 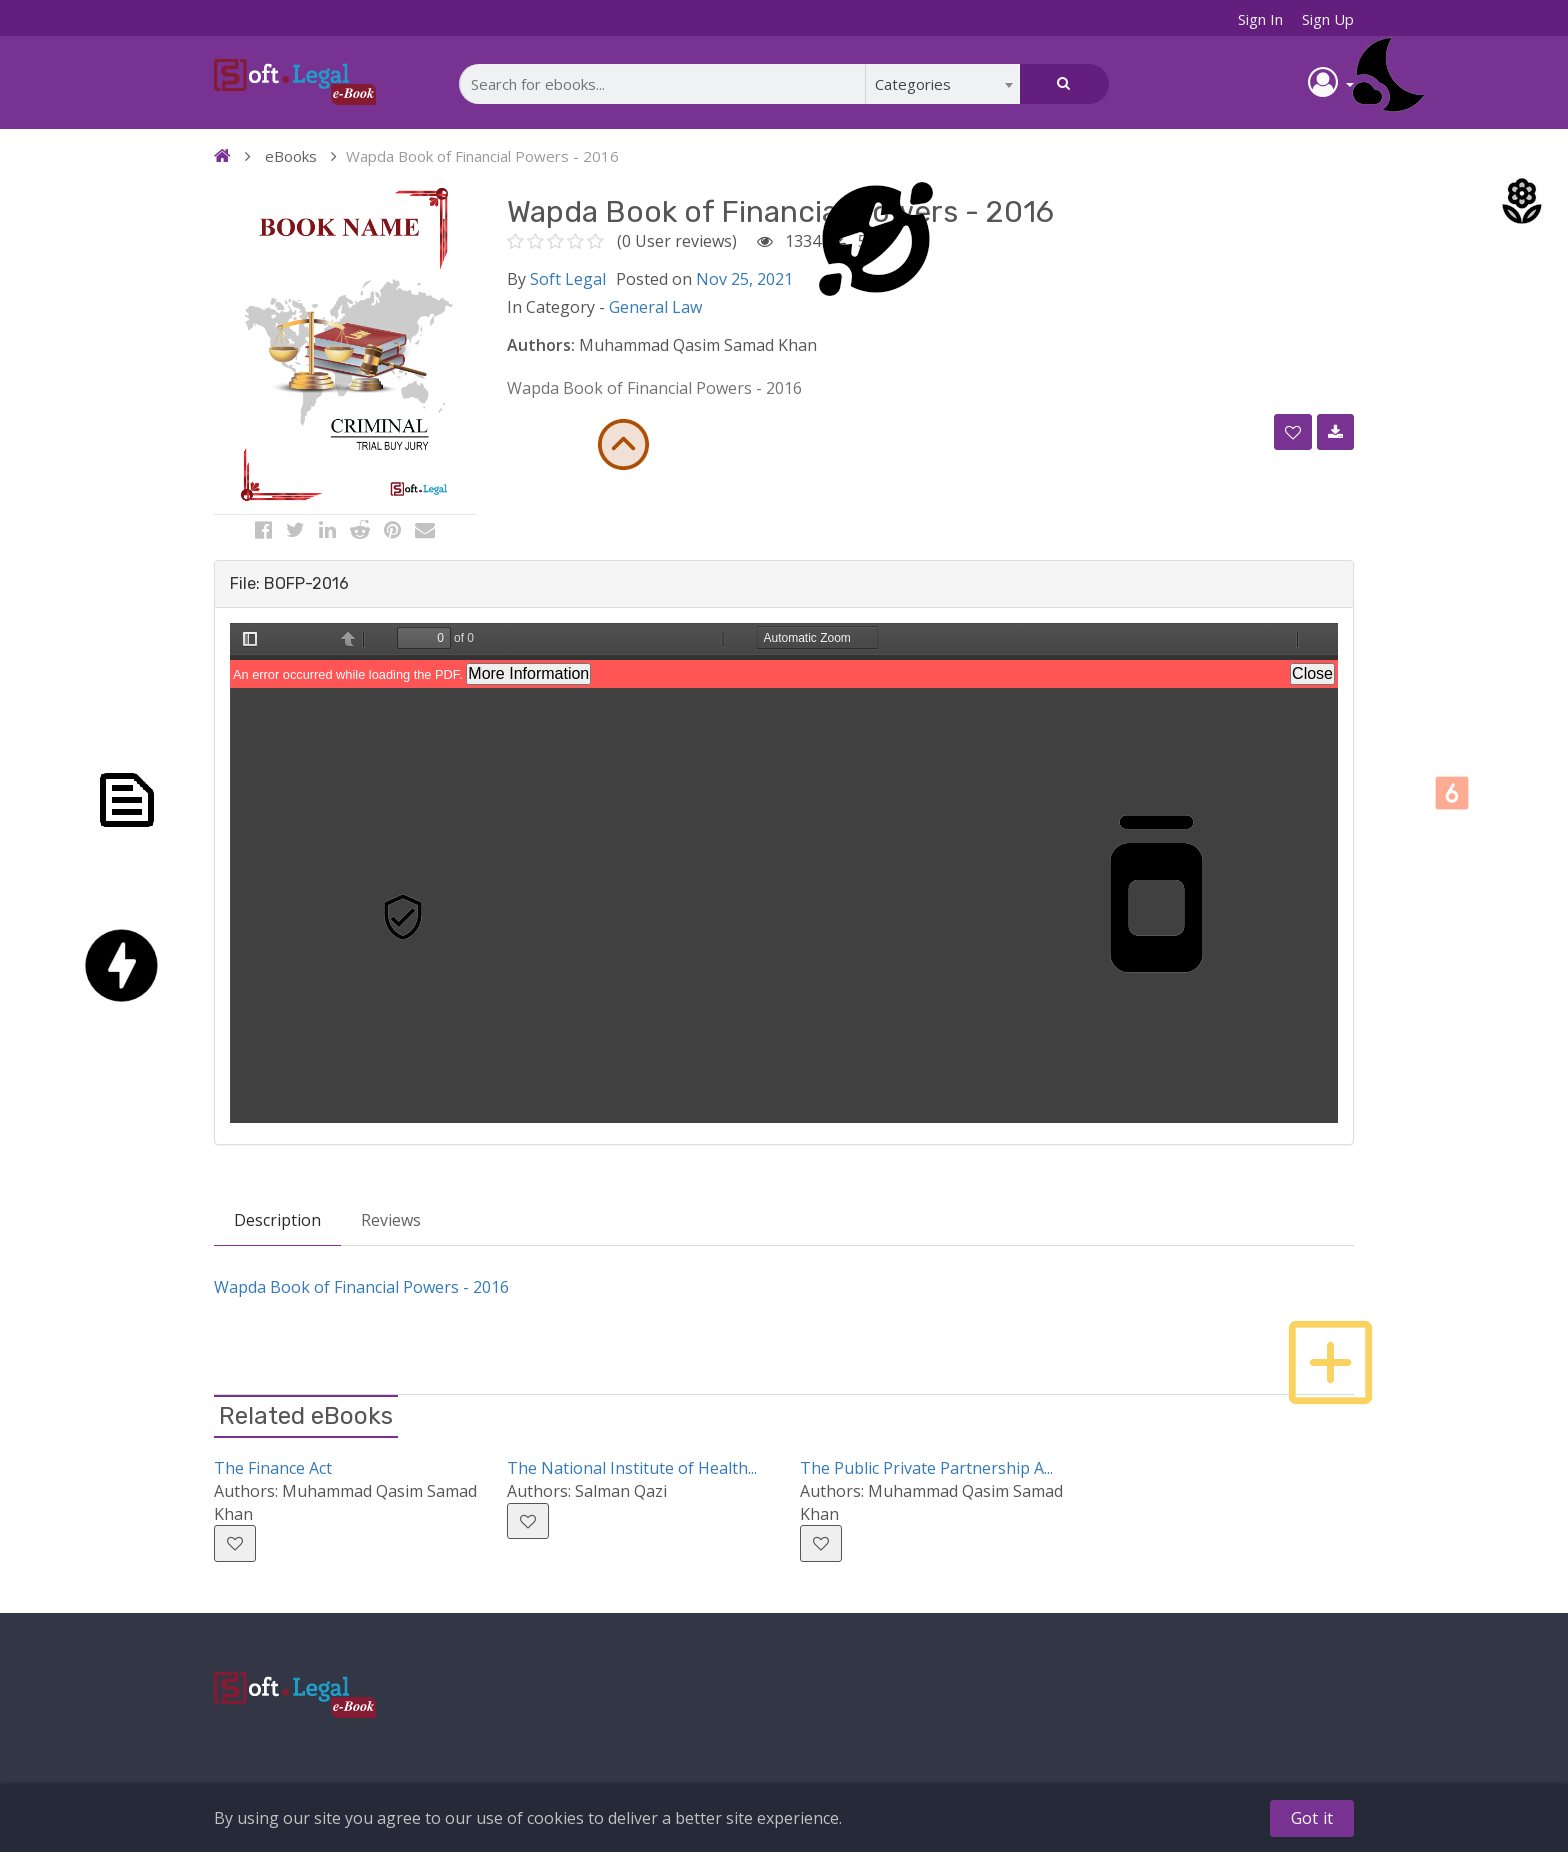 I want to click on toggle dark mode or night theme, so click(x=1393, y=74).